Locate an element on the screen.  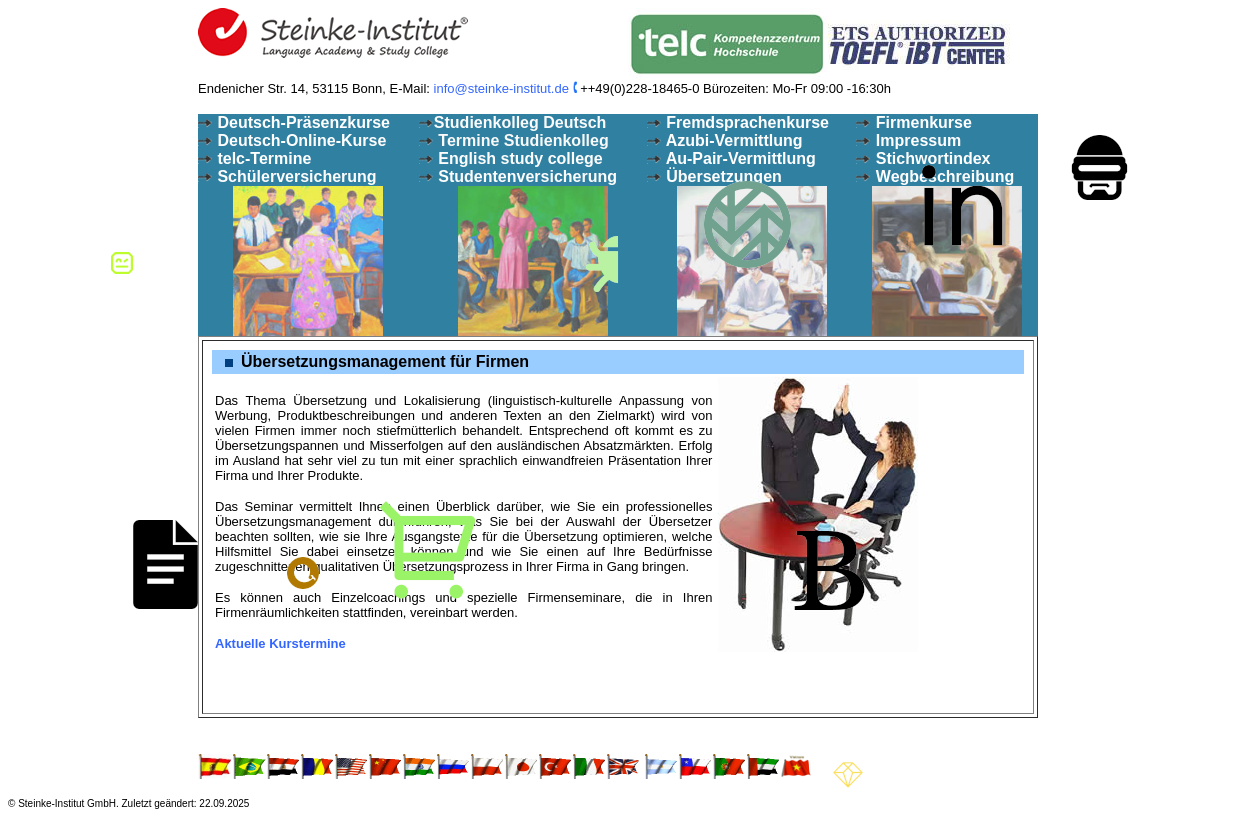
wasabi cloud storage service logo is located at coordinates (747, 224).